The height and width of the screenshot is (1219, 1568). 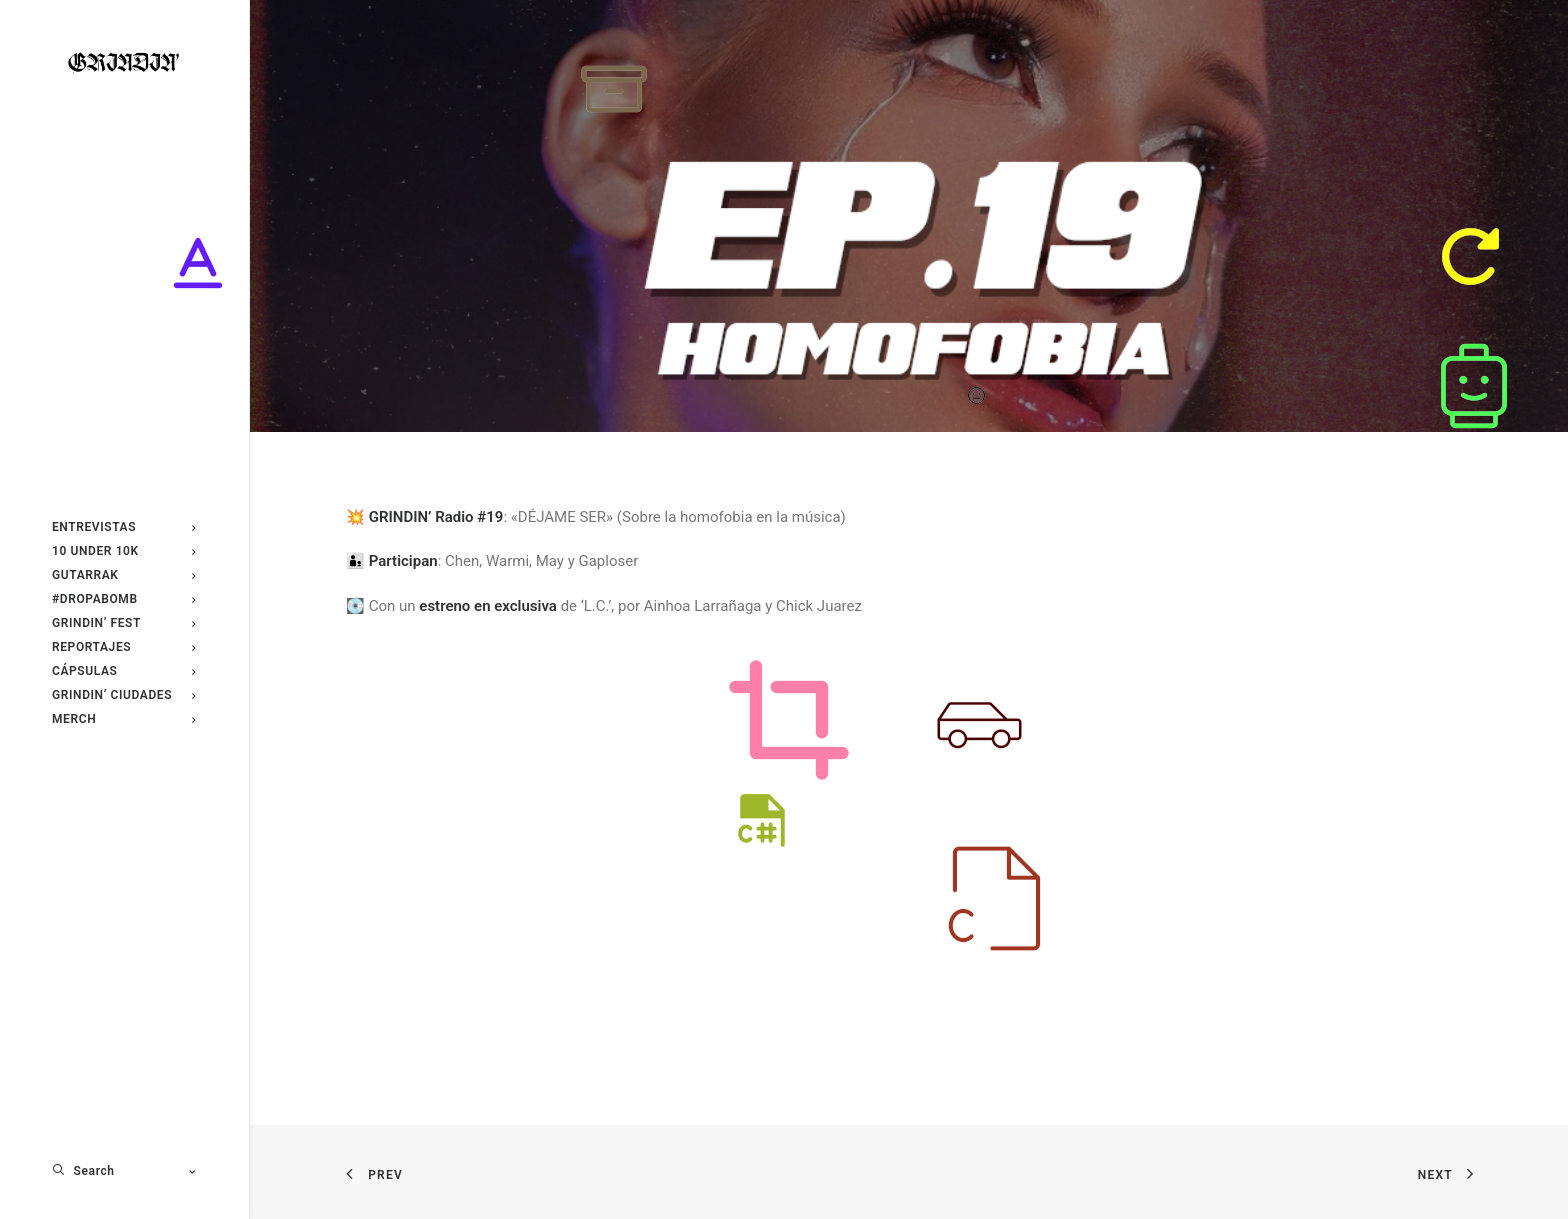 What do you see at coordinates (789, 720) in the screenshot?
I see `crop an image or photo` at bounding box center [789, 720].